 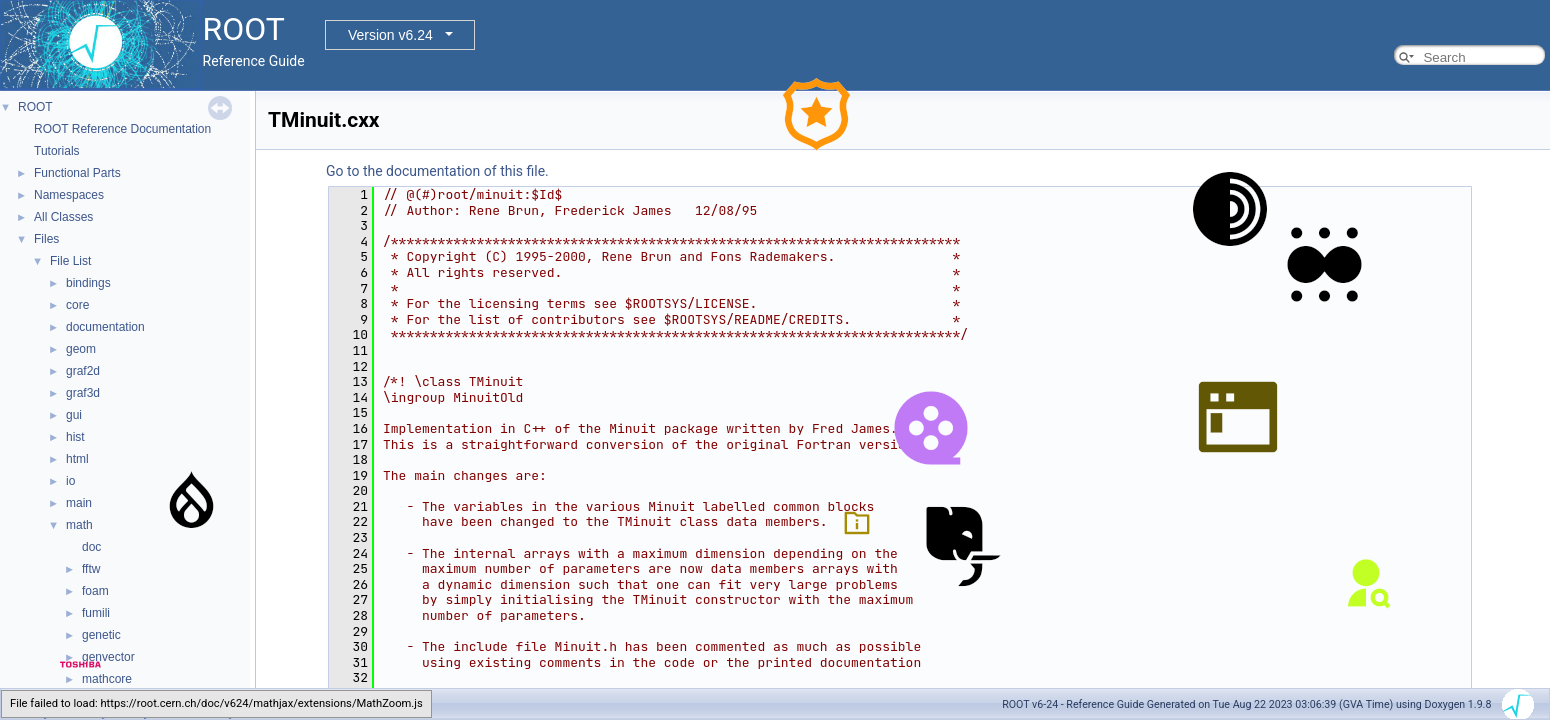 I want to click on Toshiba brand logo, so click(x=80, y=664).